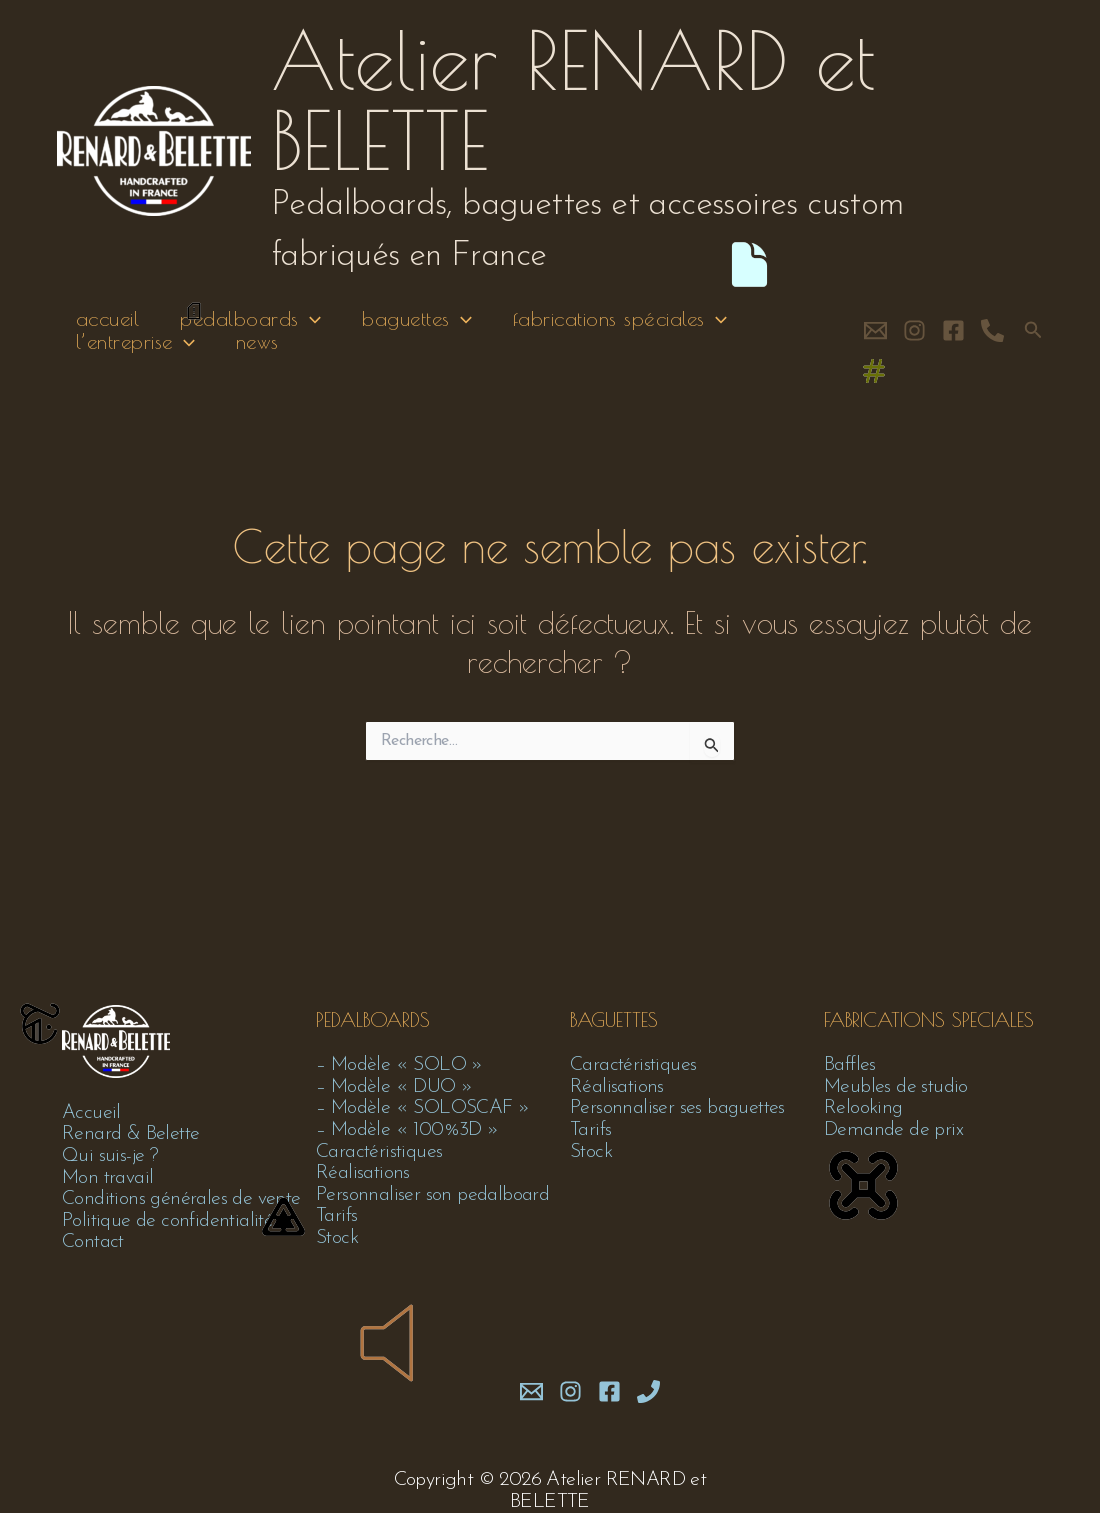 Image resolution: width=1100 pixels, height=1513 pixels. I want to click on speaker with no audio output, so click(399, 1343).